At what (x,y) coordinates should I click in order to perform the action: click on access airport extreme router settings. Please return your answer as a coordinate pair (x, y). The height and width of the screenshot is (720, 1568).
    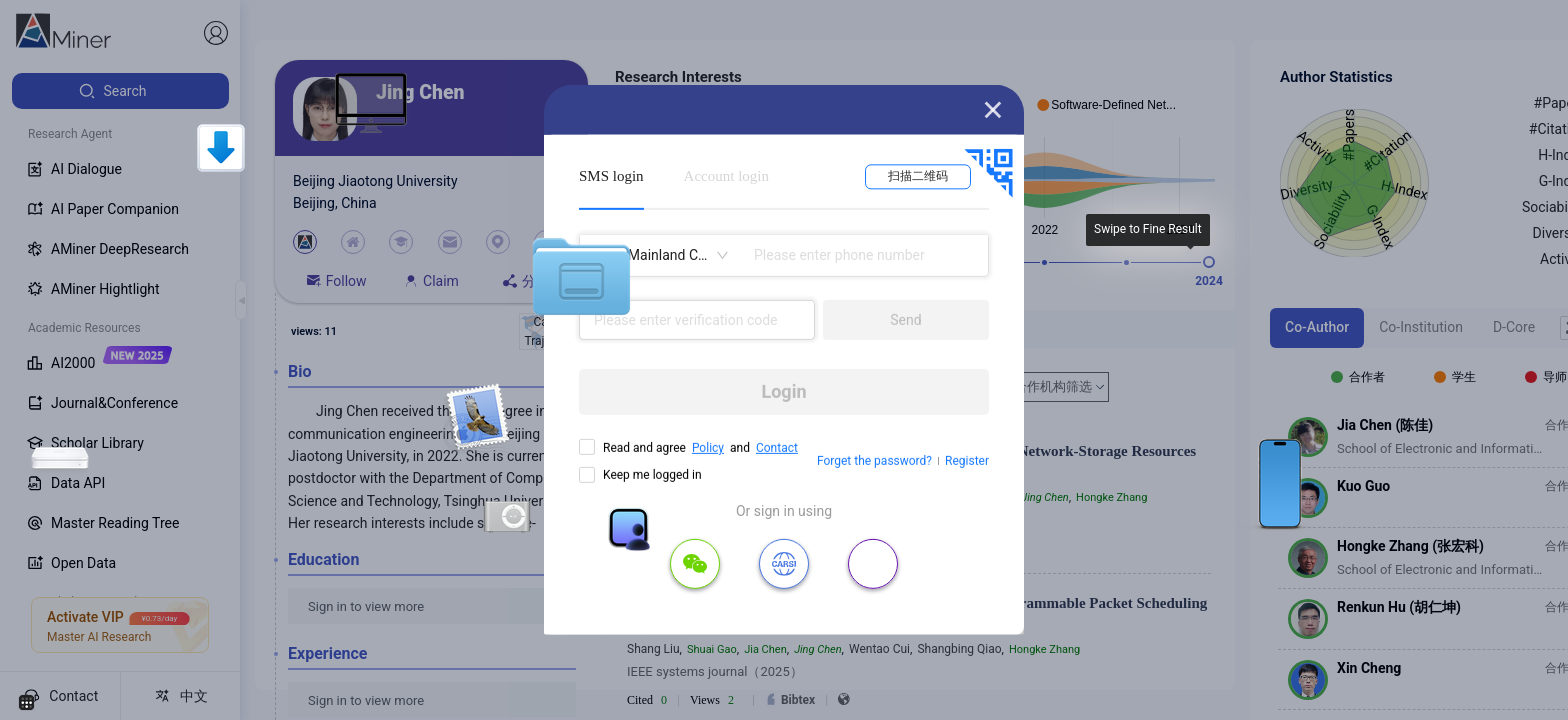
    Looking at the image, I should click on (60, 453).